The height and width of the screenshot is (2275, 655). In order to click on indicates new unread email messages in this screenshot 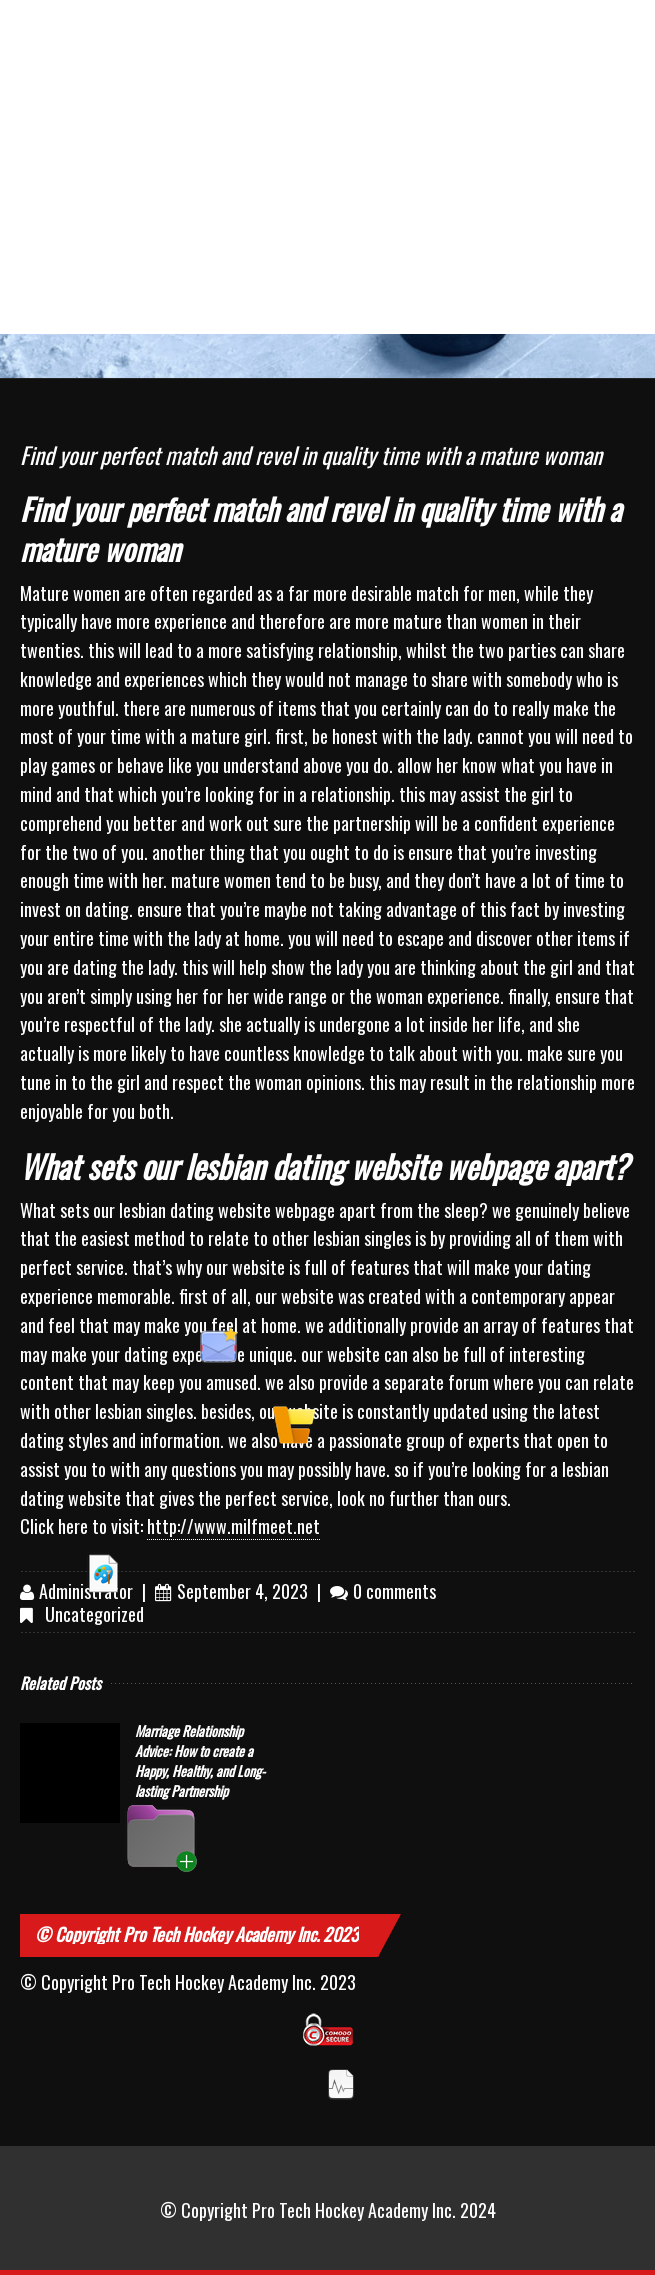, I will do `click(218, 1346)`.